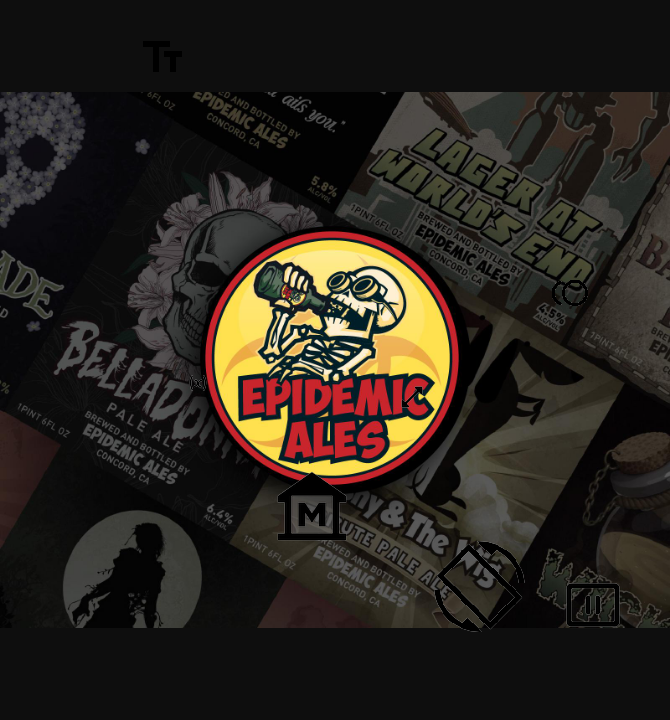  I want to click on pause a presentation or slideshow, so click(593, 605).